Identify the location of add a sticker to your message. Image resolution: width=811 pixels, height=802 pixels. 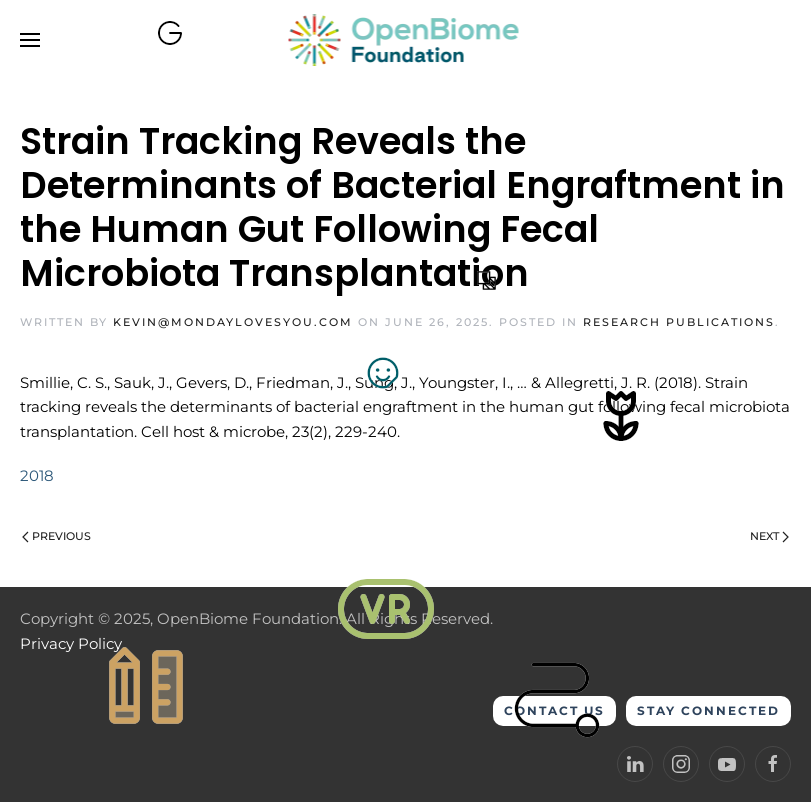
(383, 373).